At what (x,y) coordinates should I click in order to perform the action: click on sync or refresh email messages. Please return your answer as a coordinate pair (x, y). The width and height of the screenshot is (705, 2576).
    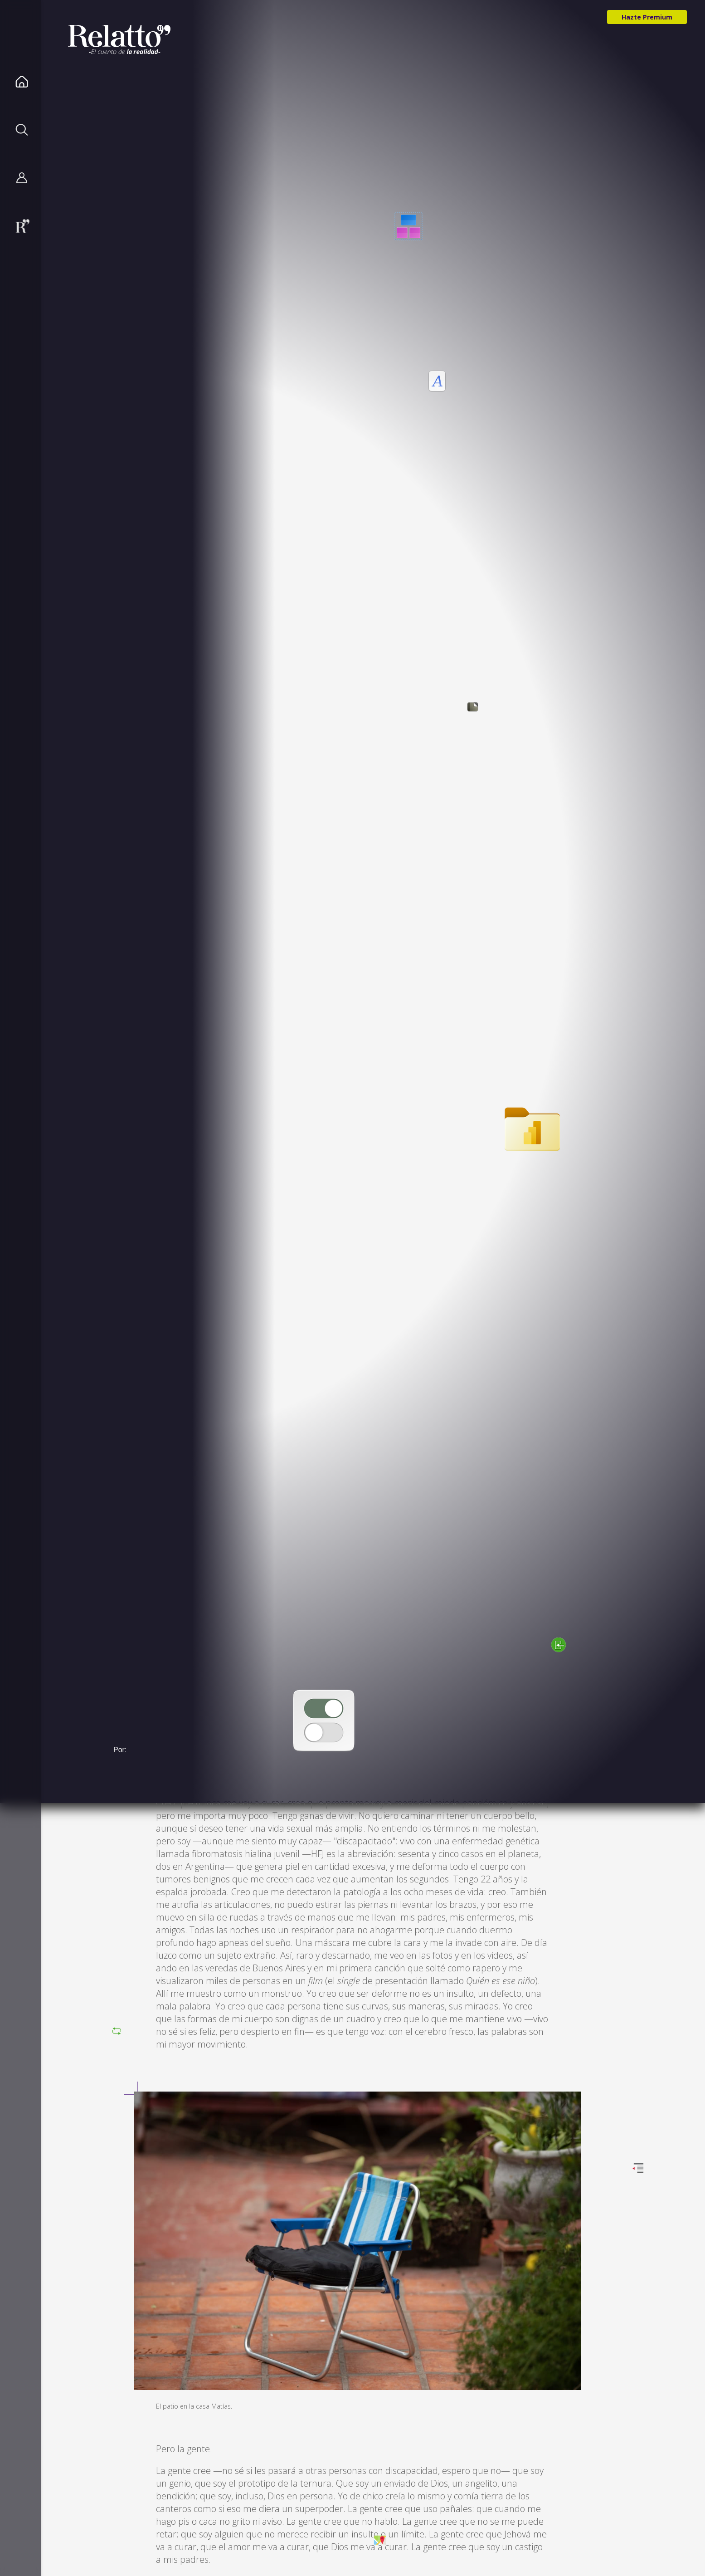
    Looking at the image, I should click on (117, 2031).